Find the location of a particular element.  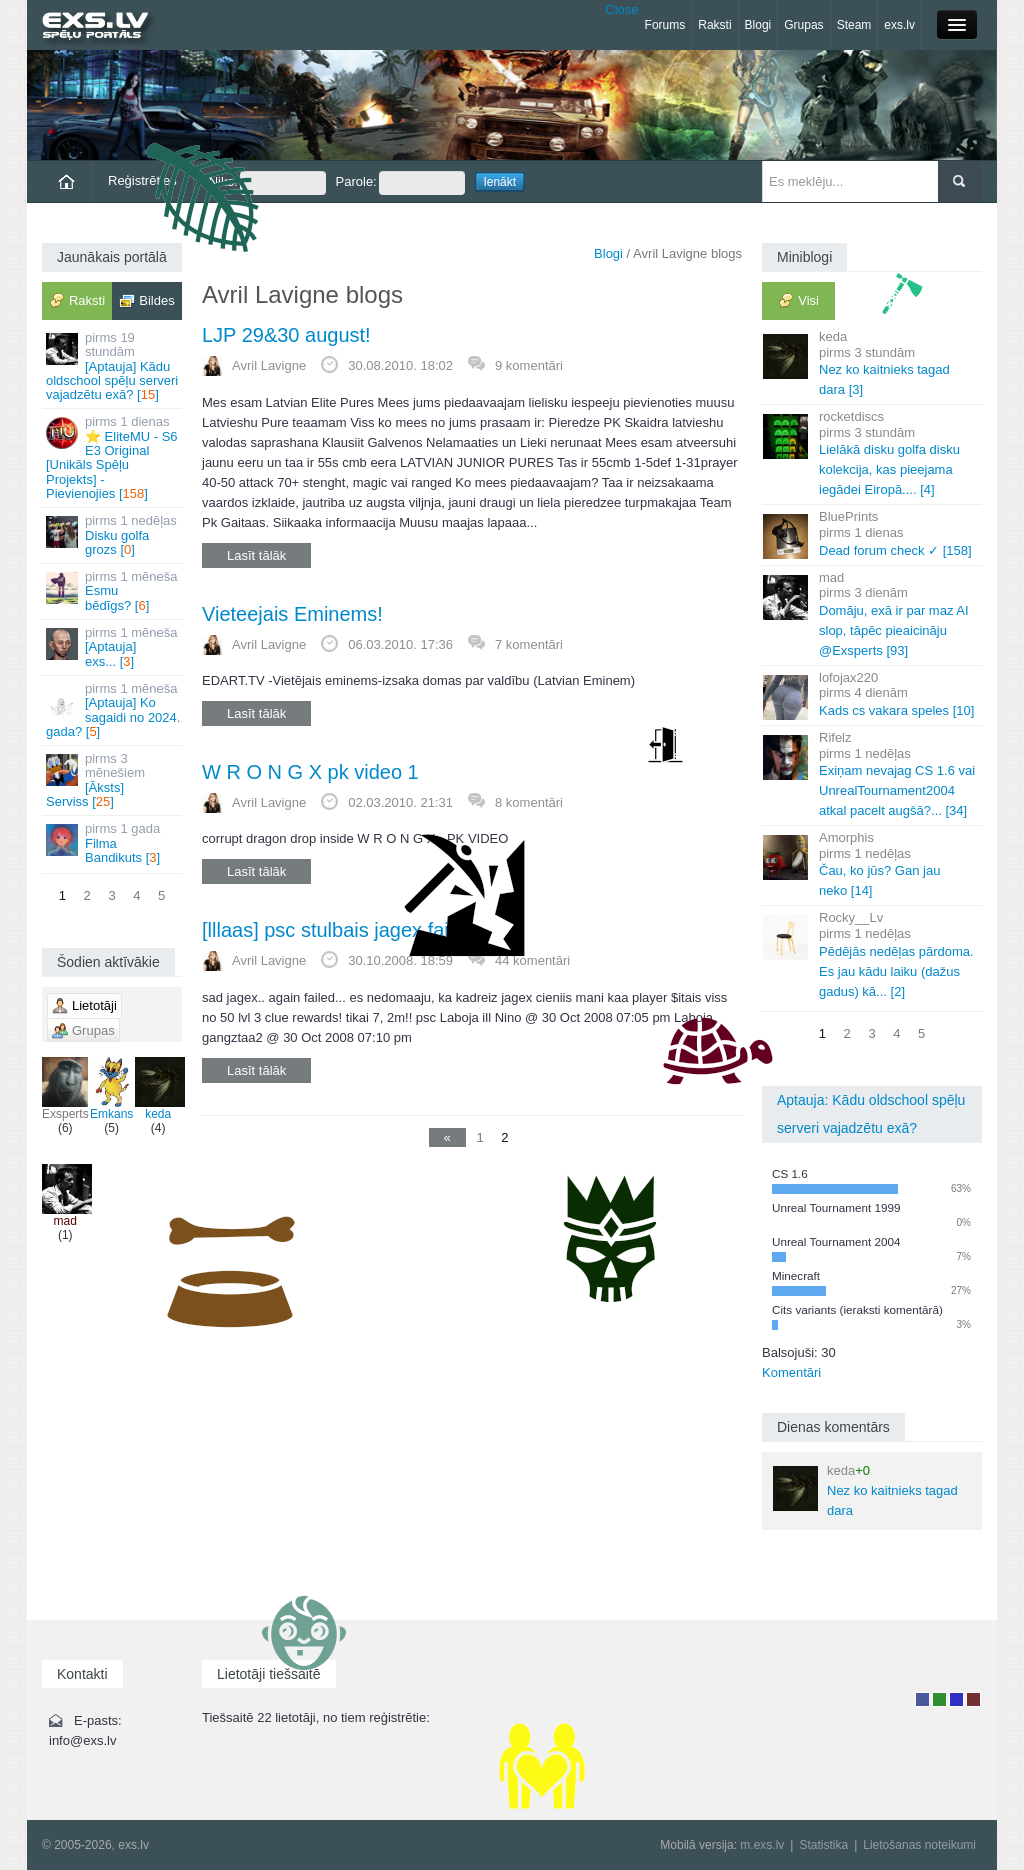

indicates a romantic relationship or couple status is located at coordinates (542, 1766).